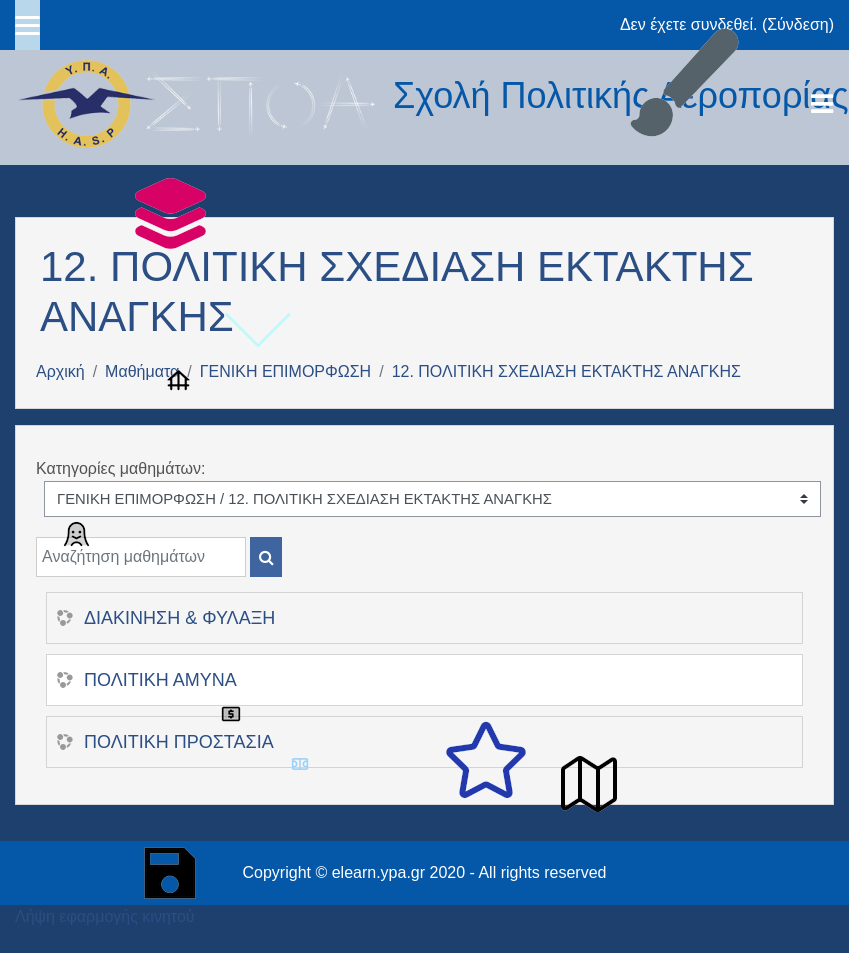 The width and height of the screenshot is (849, 953). Describe the element at coordinates (170, 213) in the screenshot. I see `view or manage layers` at that location.